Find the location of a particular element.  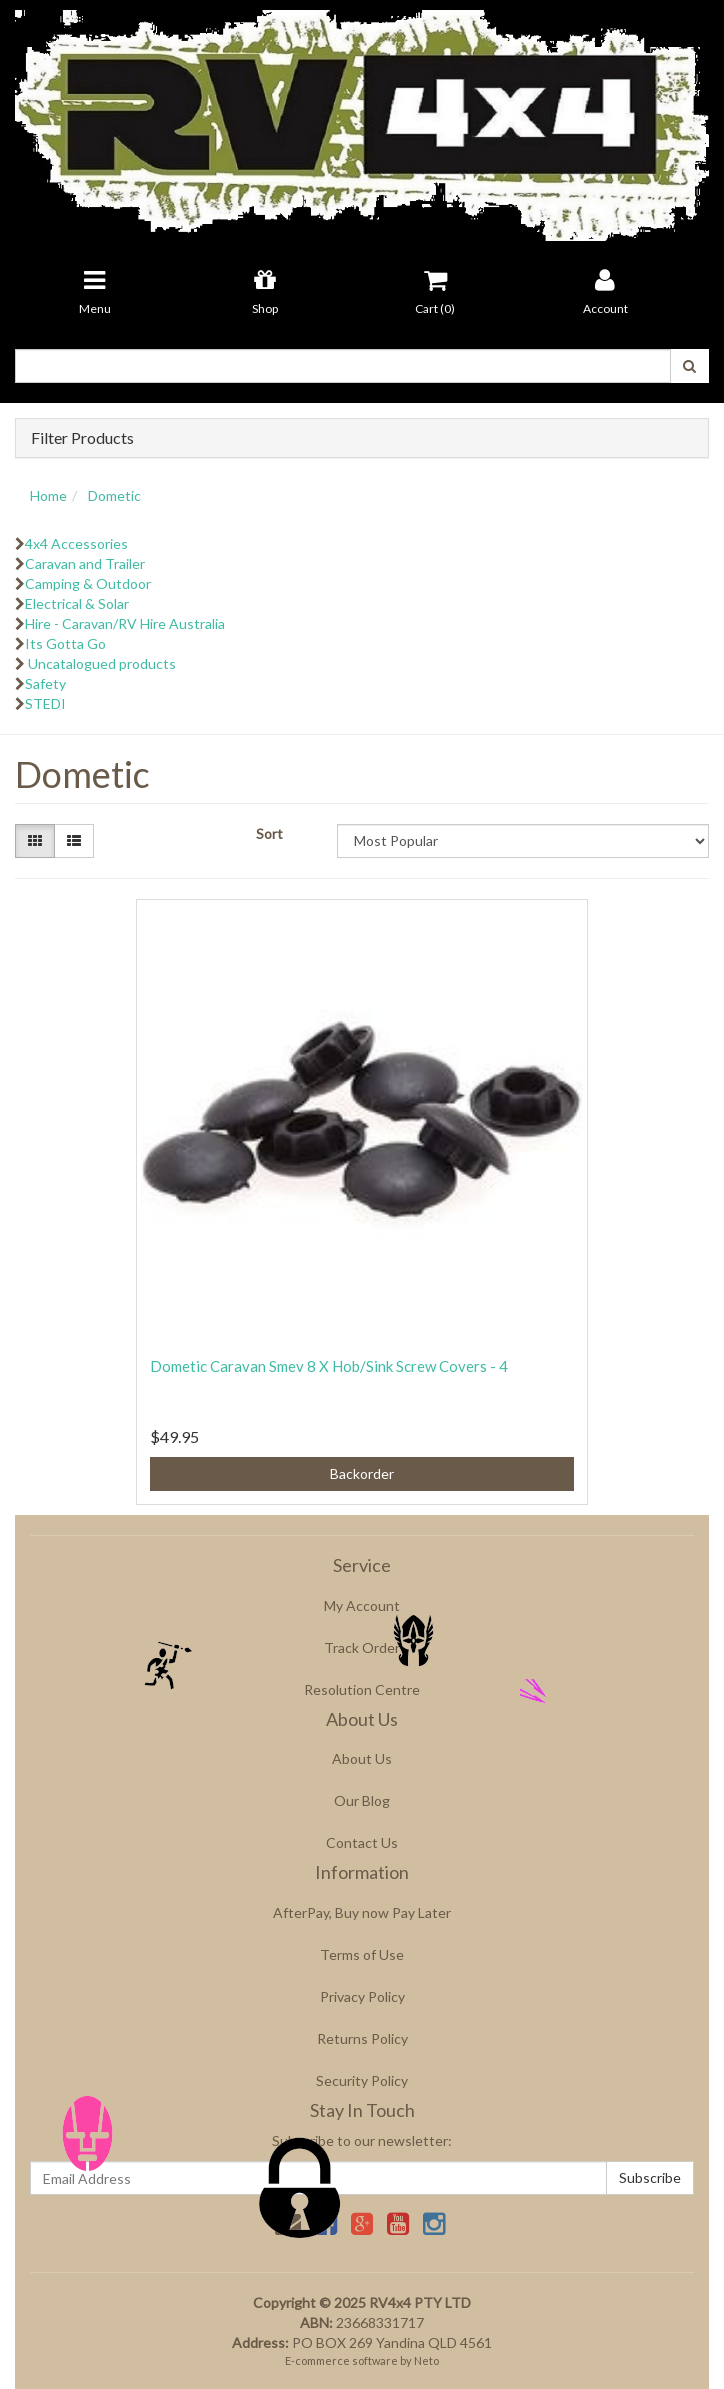

lock or secure this item is located at coordinates (300, 2188).